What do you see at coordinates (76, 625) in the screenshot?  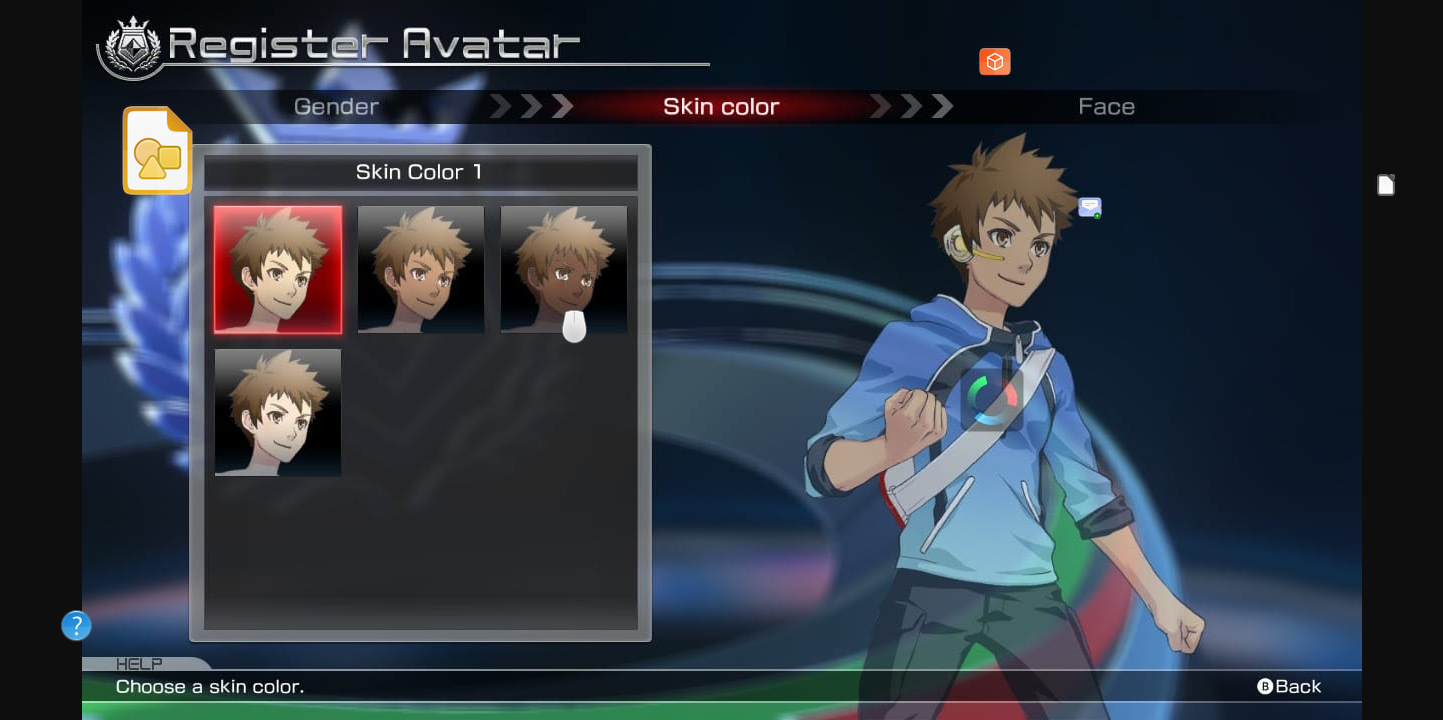 I see `access help or frequently asked questions` at bounding box center [76, 625].